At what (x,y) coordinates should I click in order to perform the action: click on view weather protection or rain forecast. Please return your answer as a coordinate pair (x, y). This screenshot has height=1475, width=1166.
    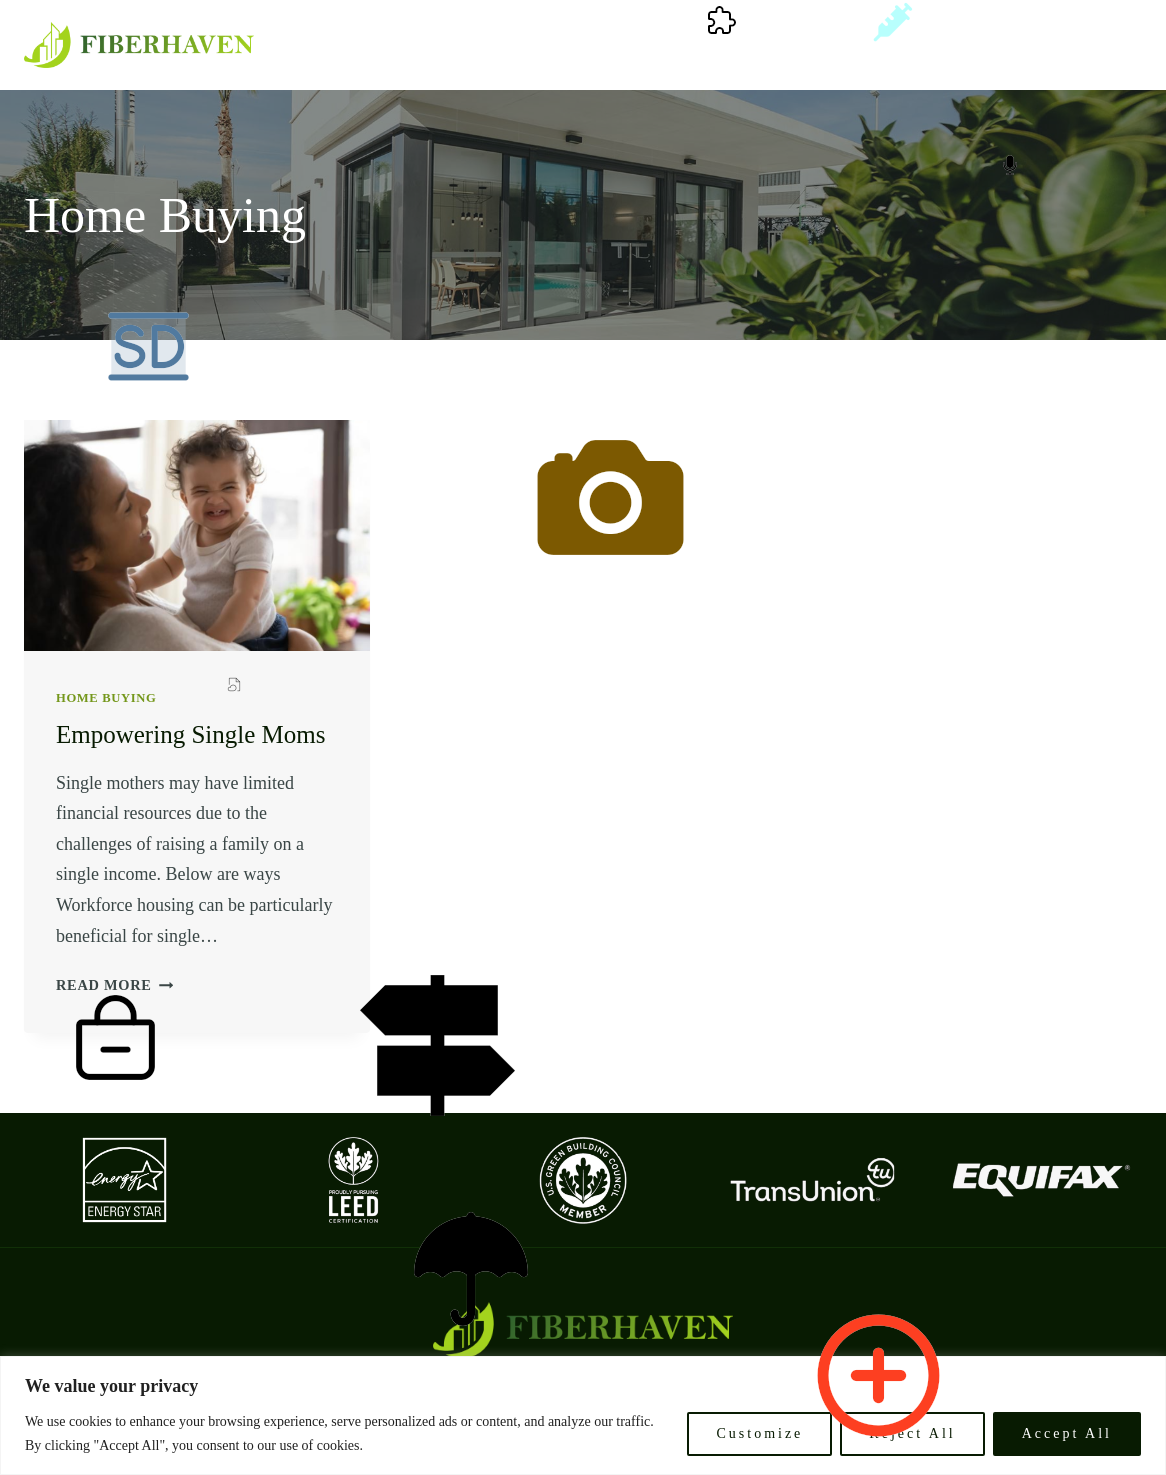
    Looking at the image, I should click on (471, 1269).